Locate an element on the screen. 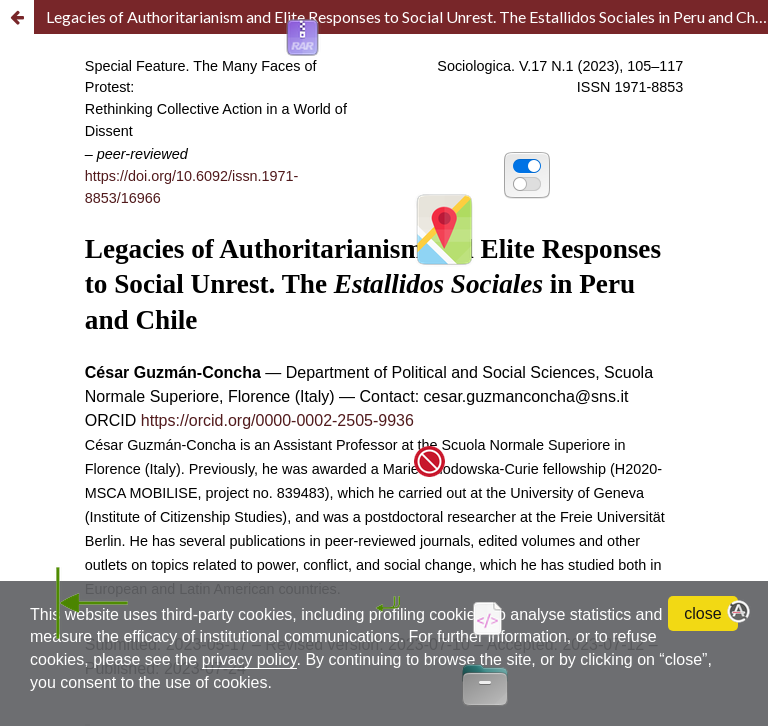 The width and height of the screenshot is (768, 726). a geo+json geographic data file is located at coordinates (444, 229).